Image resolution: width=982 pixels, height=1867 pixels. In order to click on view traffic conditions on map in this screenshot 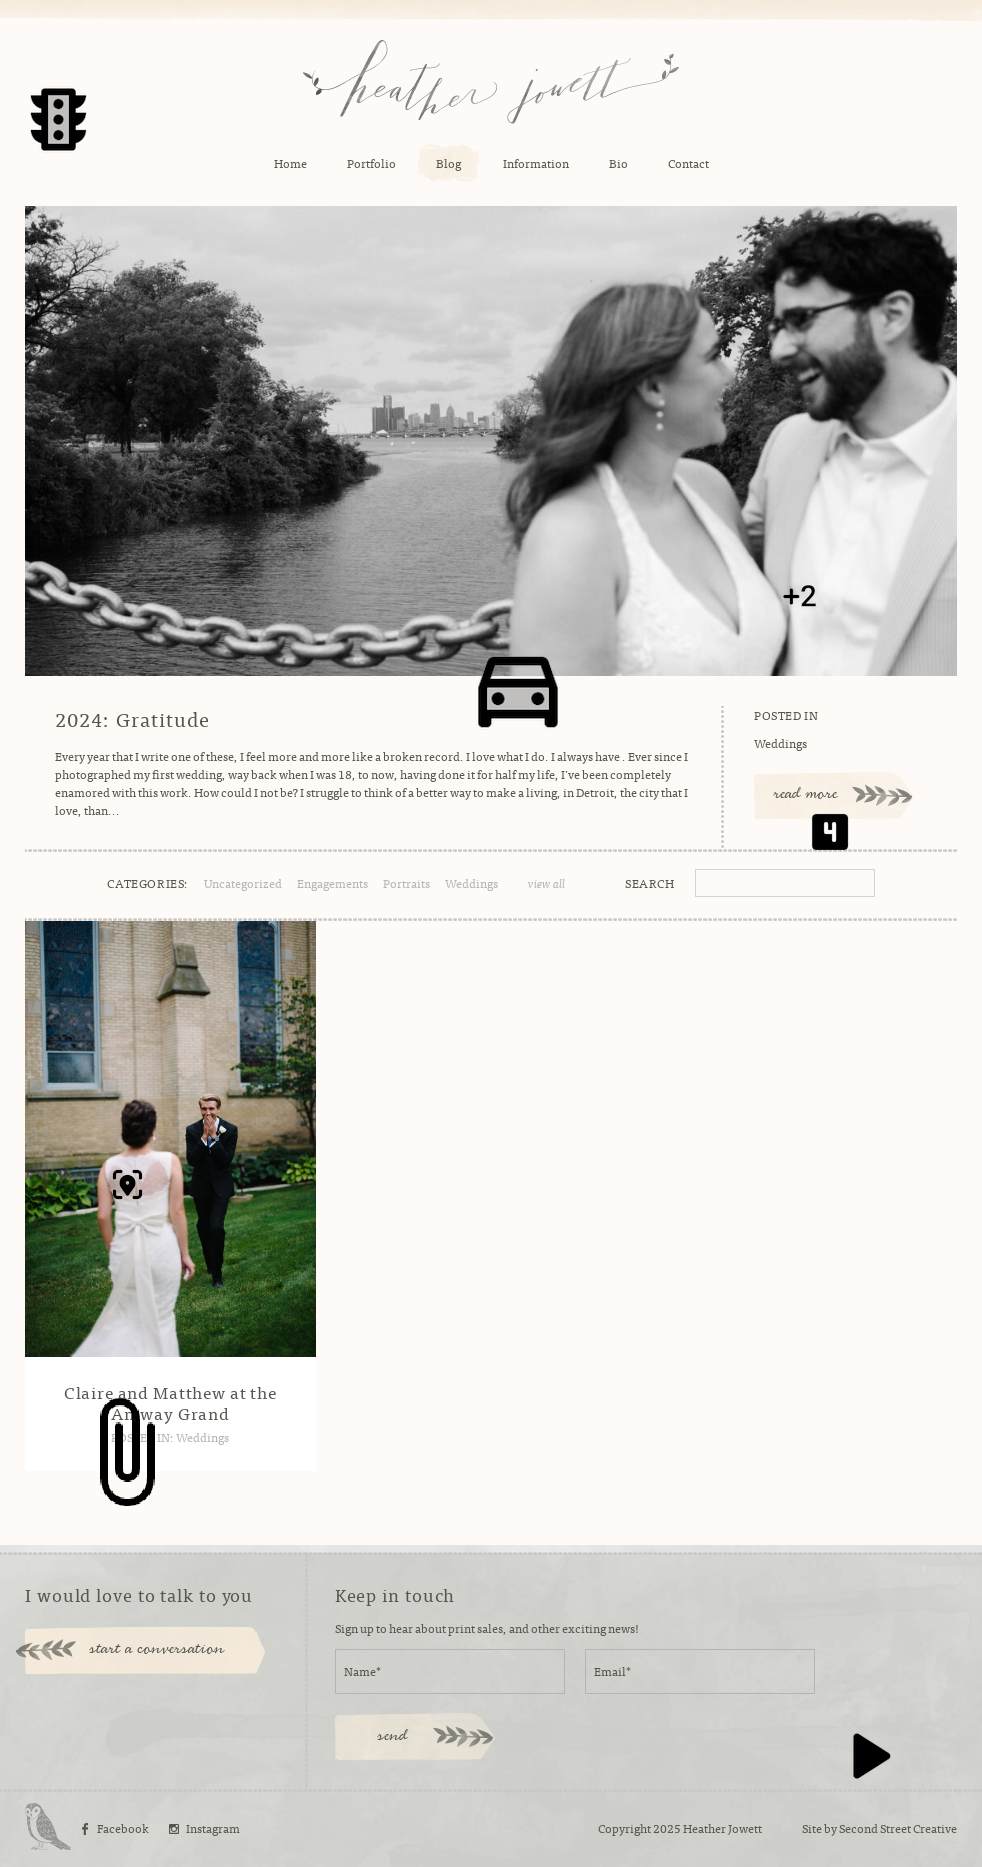, I will do `click(58, 119)`.